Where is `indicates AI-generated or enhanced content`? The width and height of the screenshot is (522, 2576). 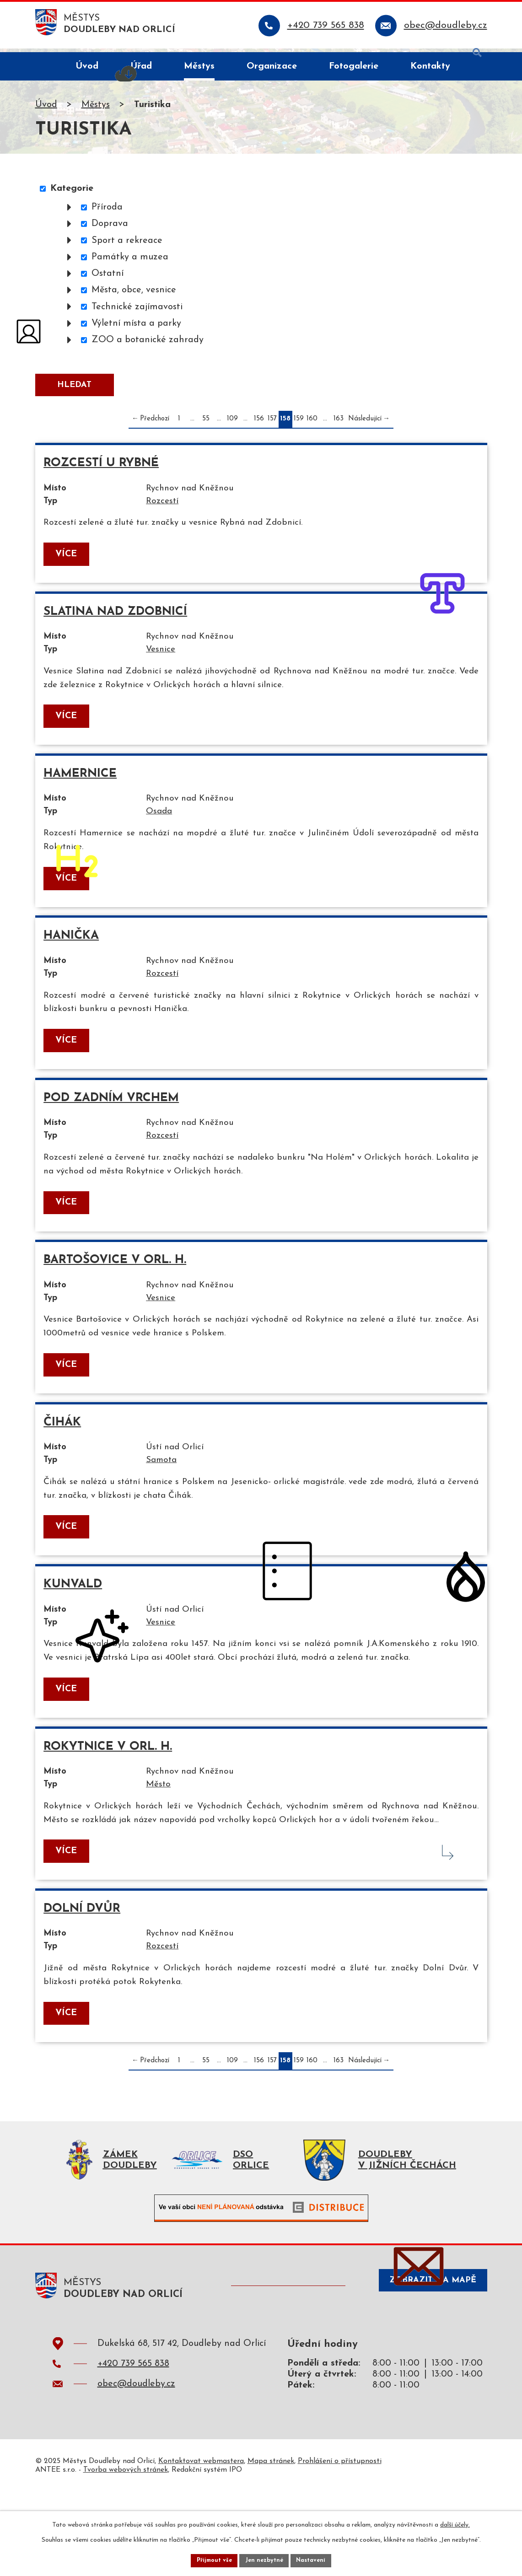
indicates AI-generated or enhanced content is located at coordinates (101, 1637).